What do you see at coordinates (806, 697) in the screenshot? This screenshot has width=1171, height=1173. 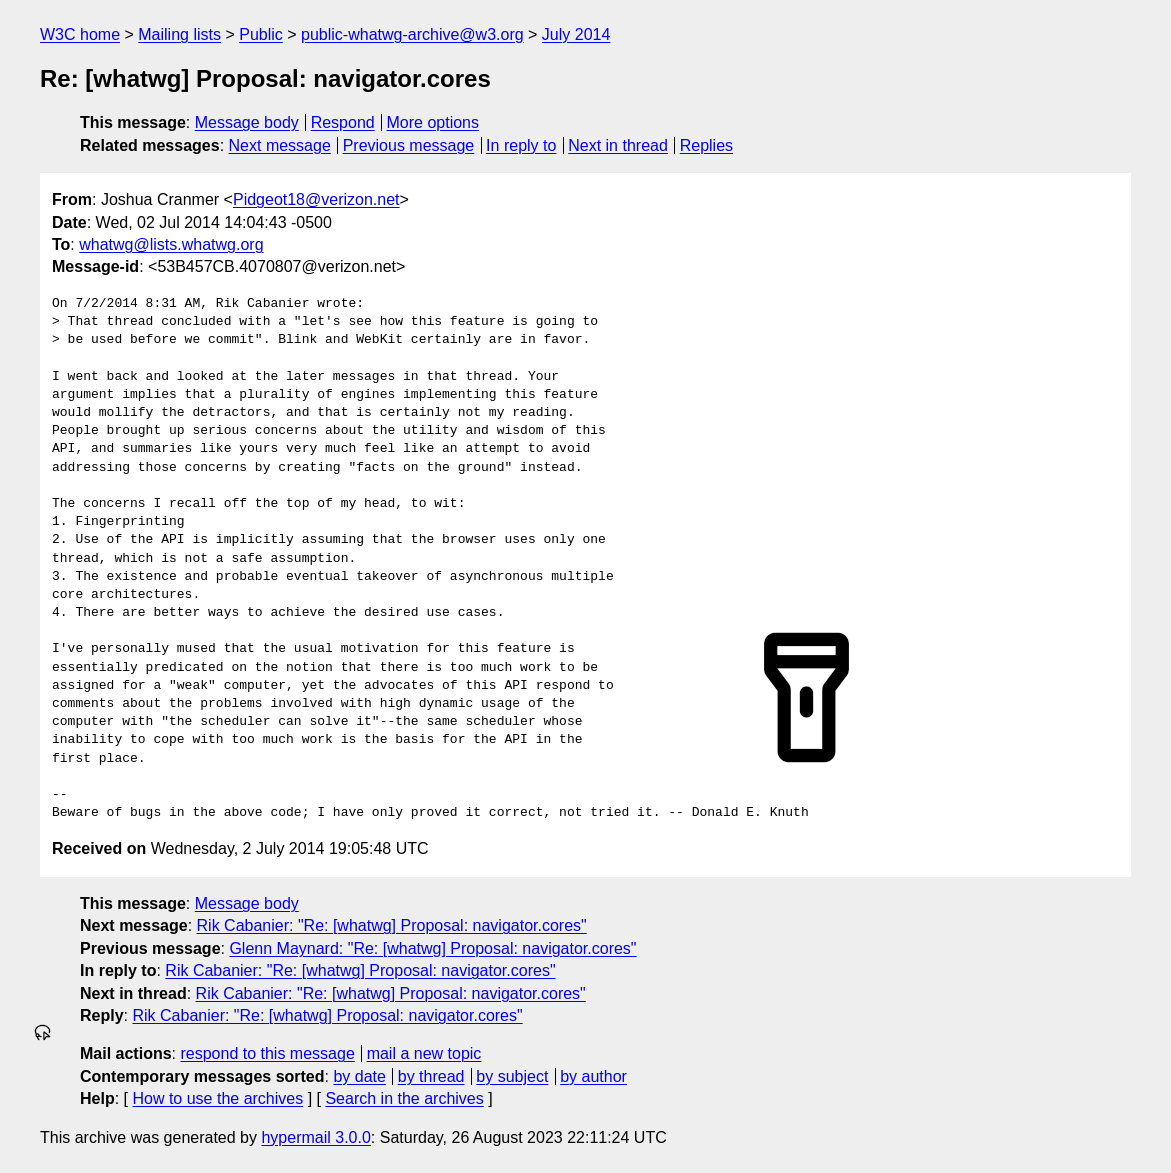 I see `toggle flashlight on or off` at bounding box center [806, 697].